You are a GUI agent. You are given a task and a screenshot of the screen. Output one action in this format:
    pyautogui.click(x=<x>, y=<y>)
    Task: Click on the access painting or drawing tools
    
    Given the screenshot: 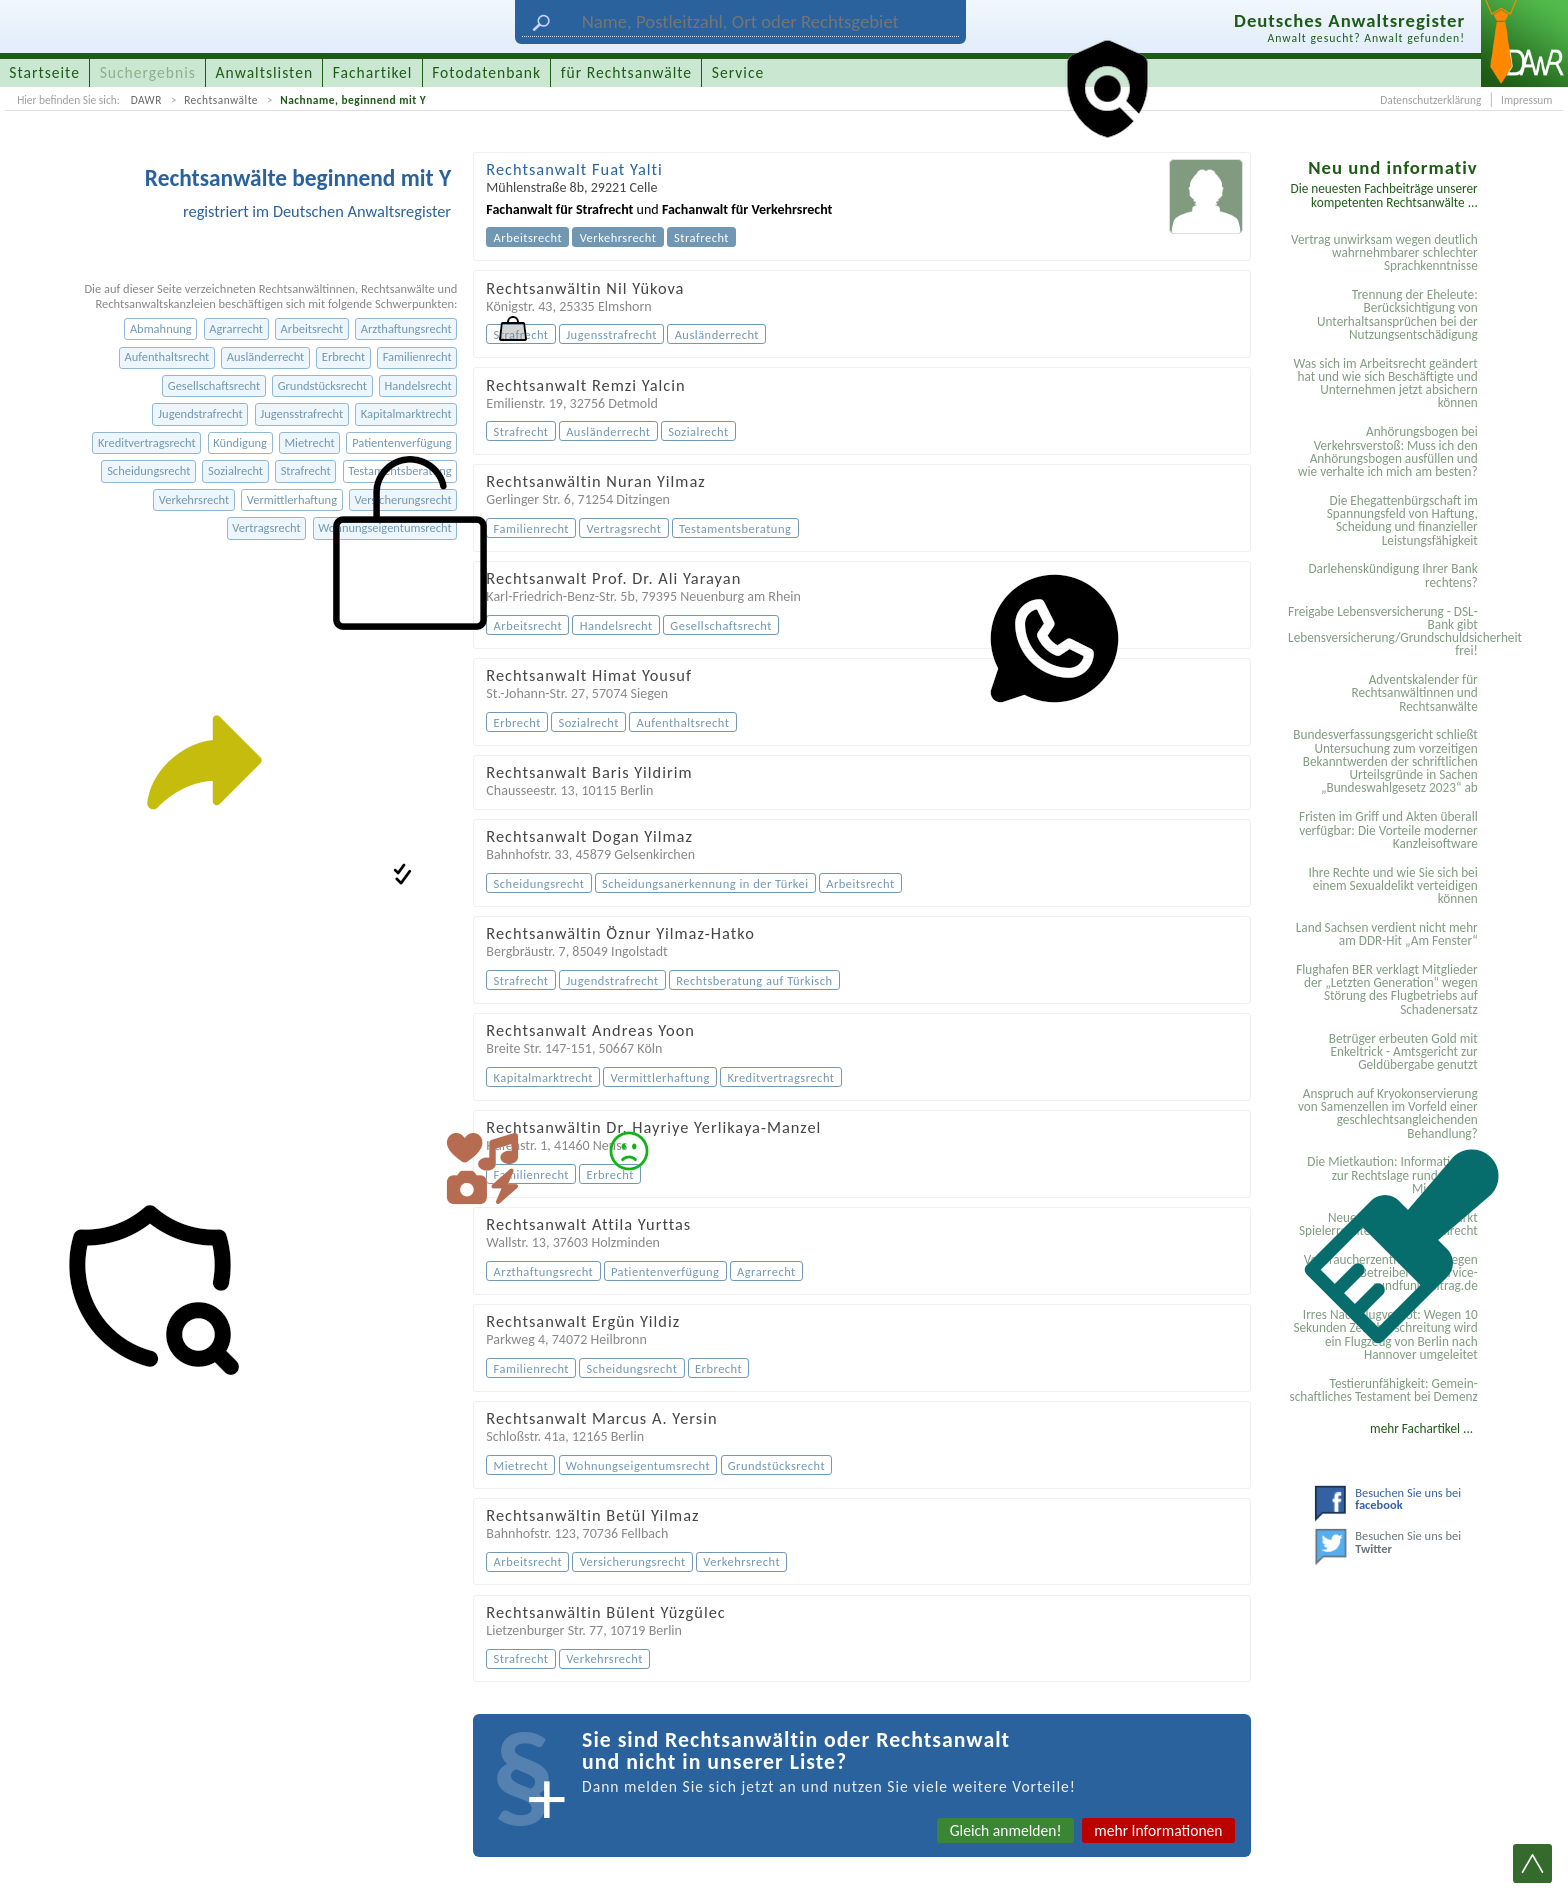 What is the action you would take?
    pyautogui.click(x=1405, y=1243)
    